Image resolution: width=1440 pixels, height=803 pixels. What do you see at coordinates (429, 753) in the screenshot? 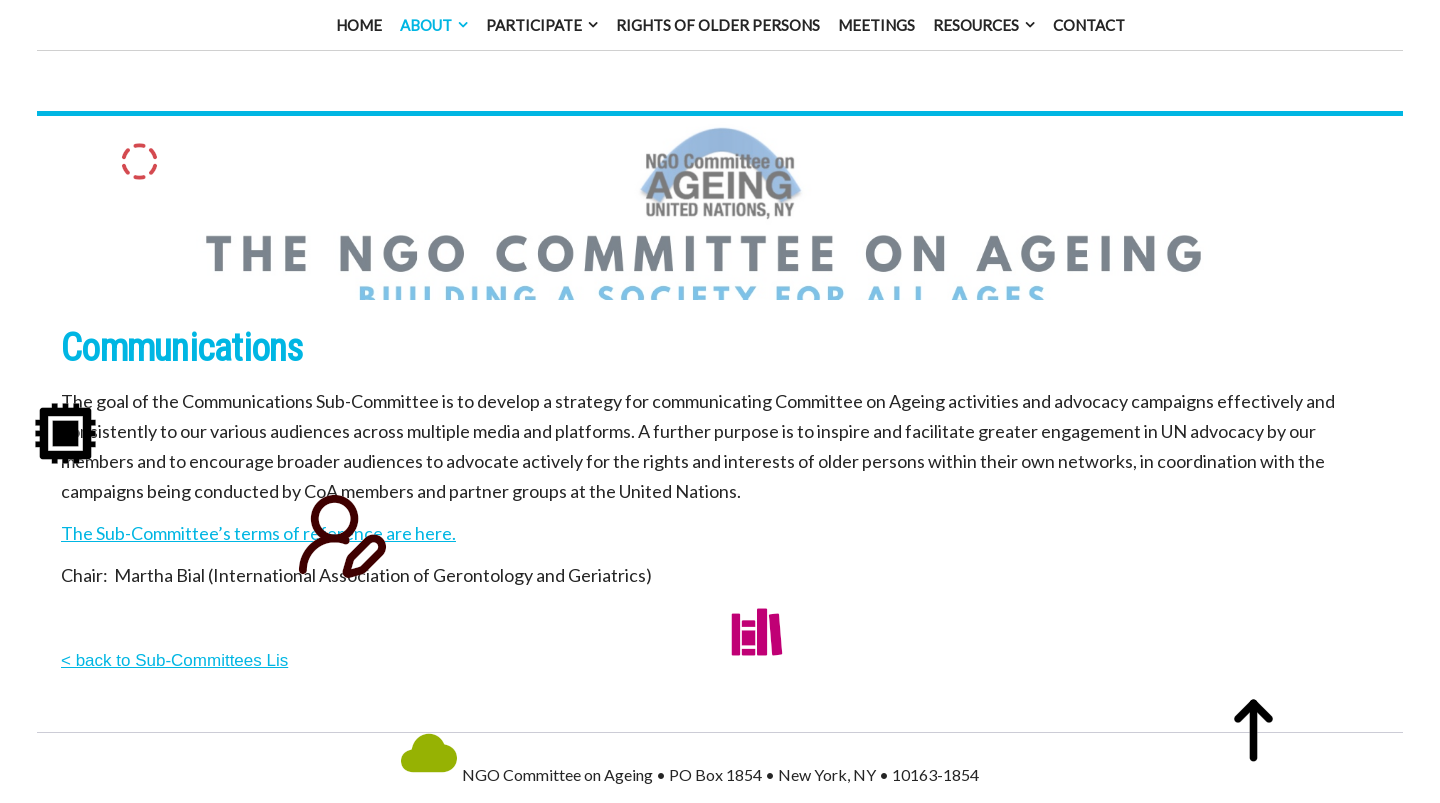
I see `indicates cloudy weather conditions` at bounding box center [429, 753].